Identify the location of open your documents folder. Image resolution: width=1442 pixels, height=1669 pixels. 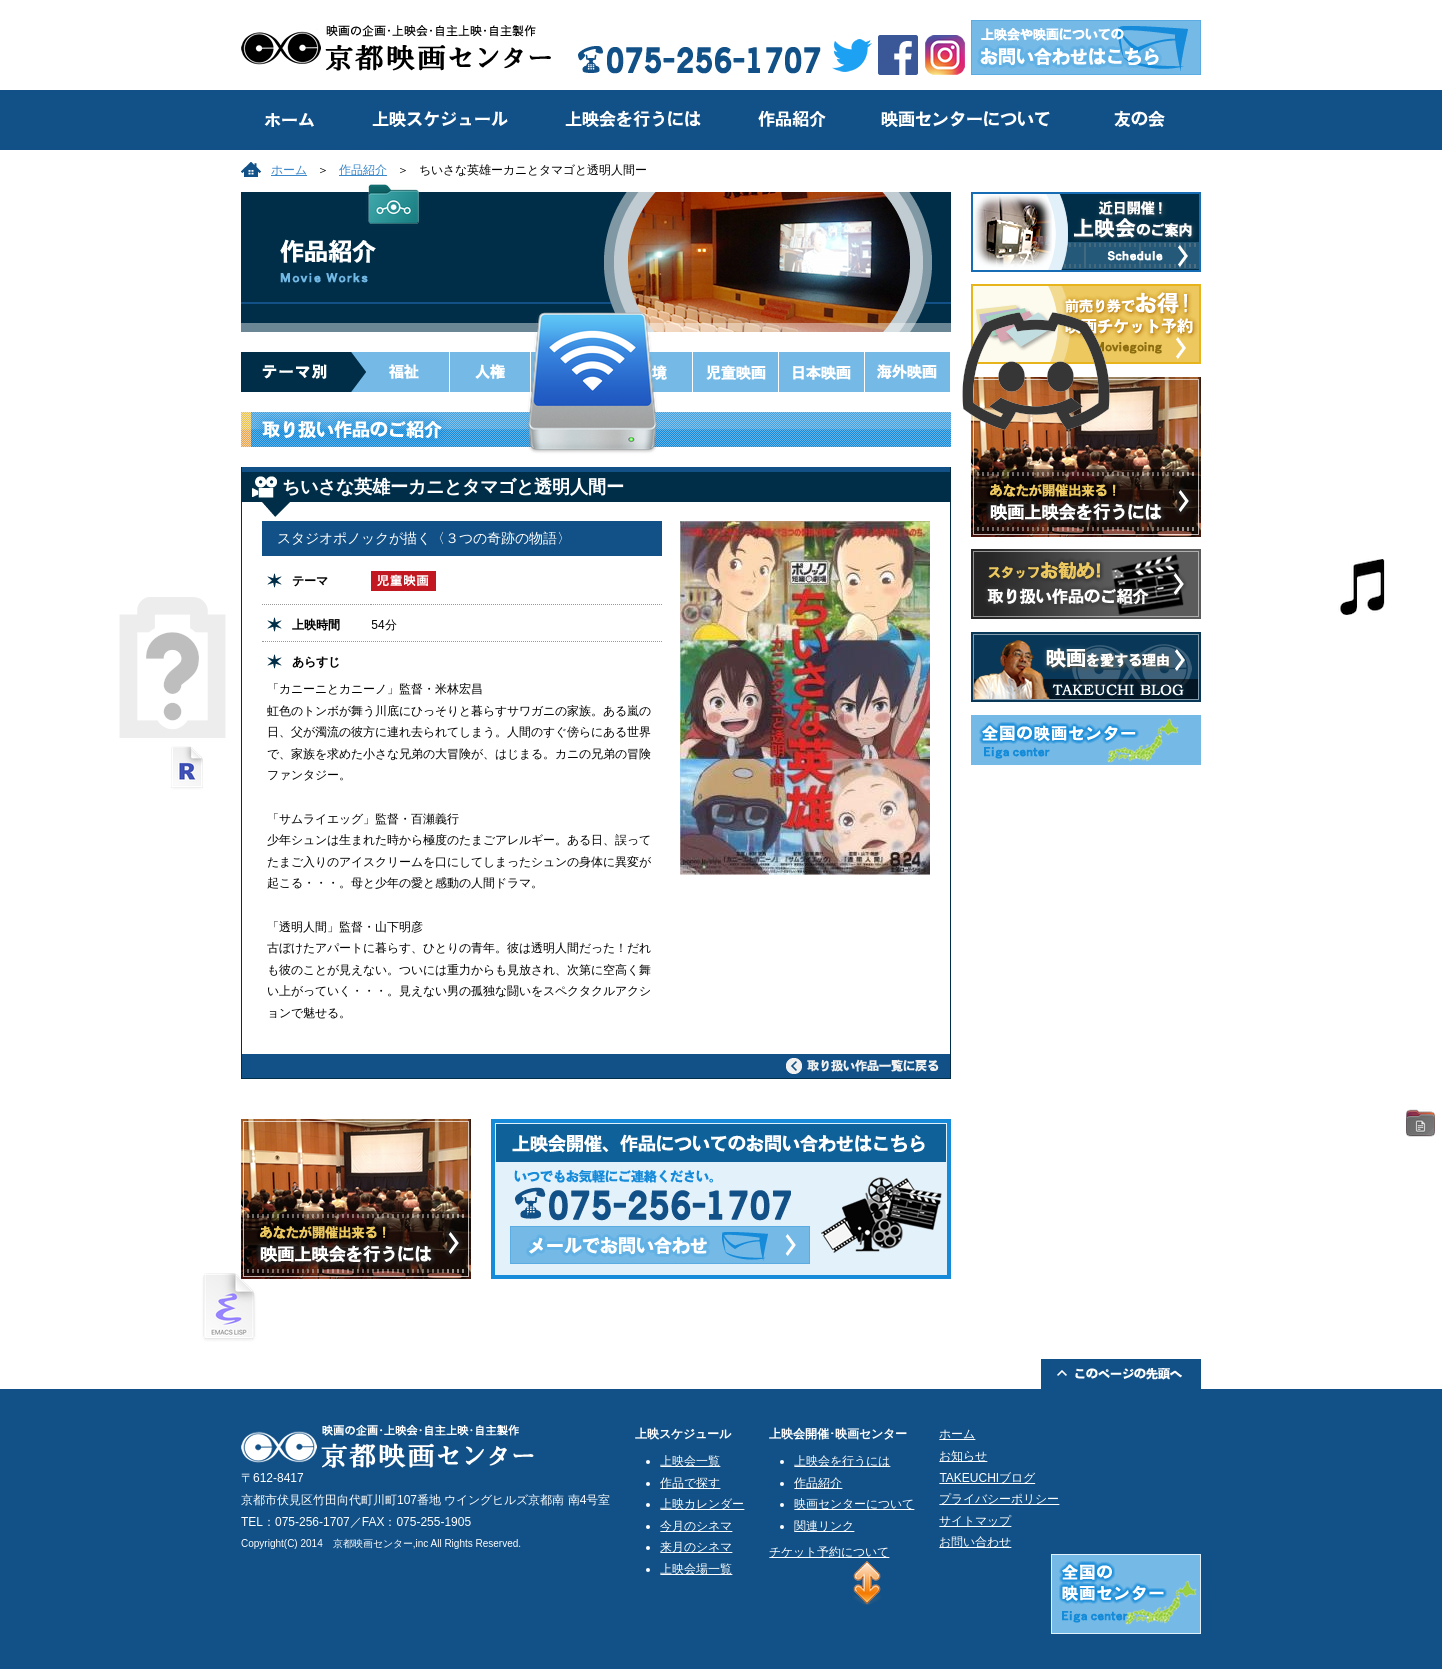
(1420, 1122).